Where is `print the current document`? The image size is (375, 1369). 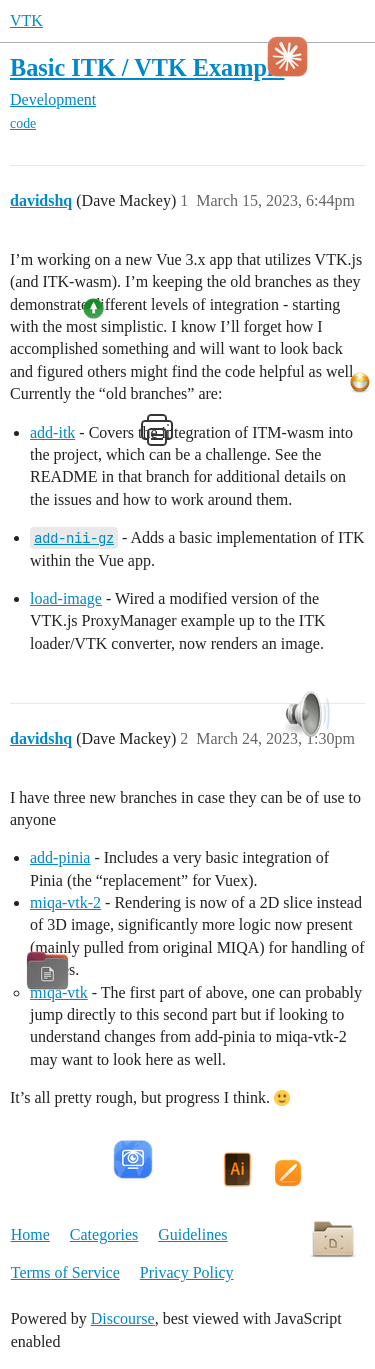
print the current document is located at coordinates (157, 430).